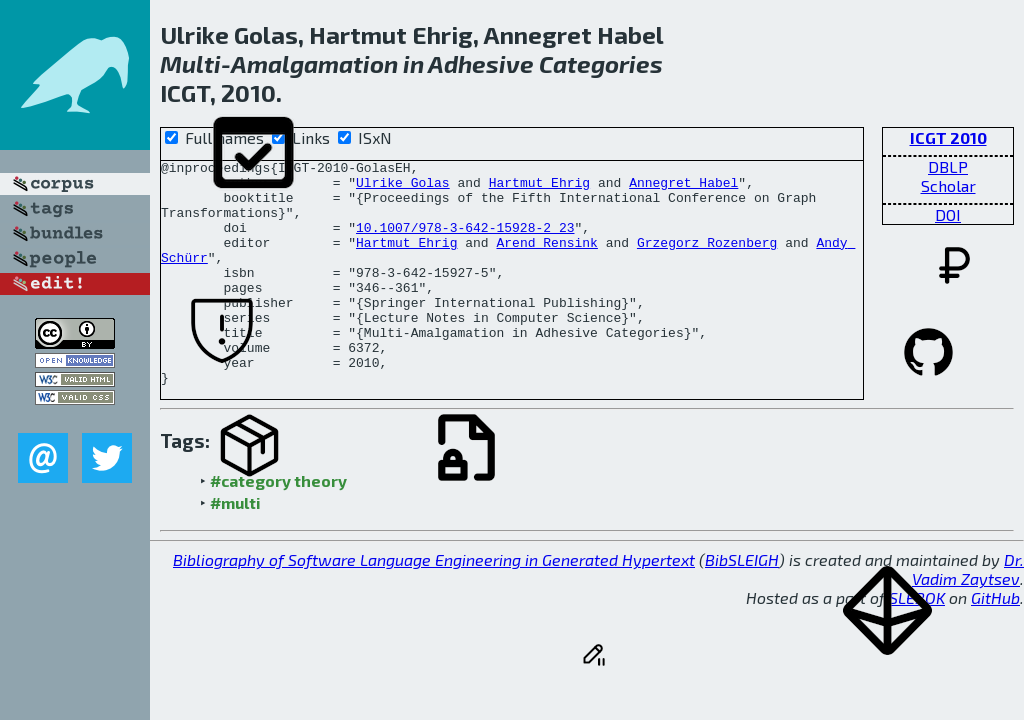 Image resolution: width=1024 pixels, height=720 pixels. Describe the element at coordinates (954, 265) in the screenshot. I see `indicates russian ruble currency` at that location.